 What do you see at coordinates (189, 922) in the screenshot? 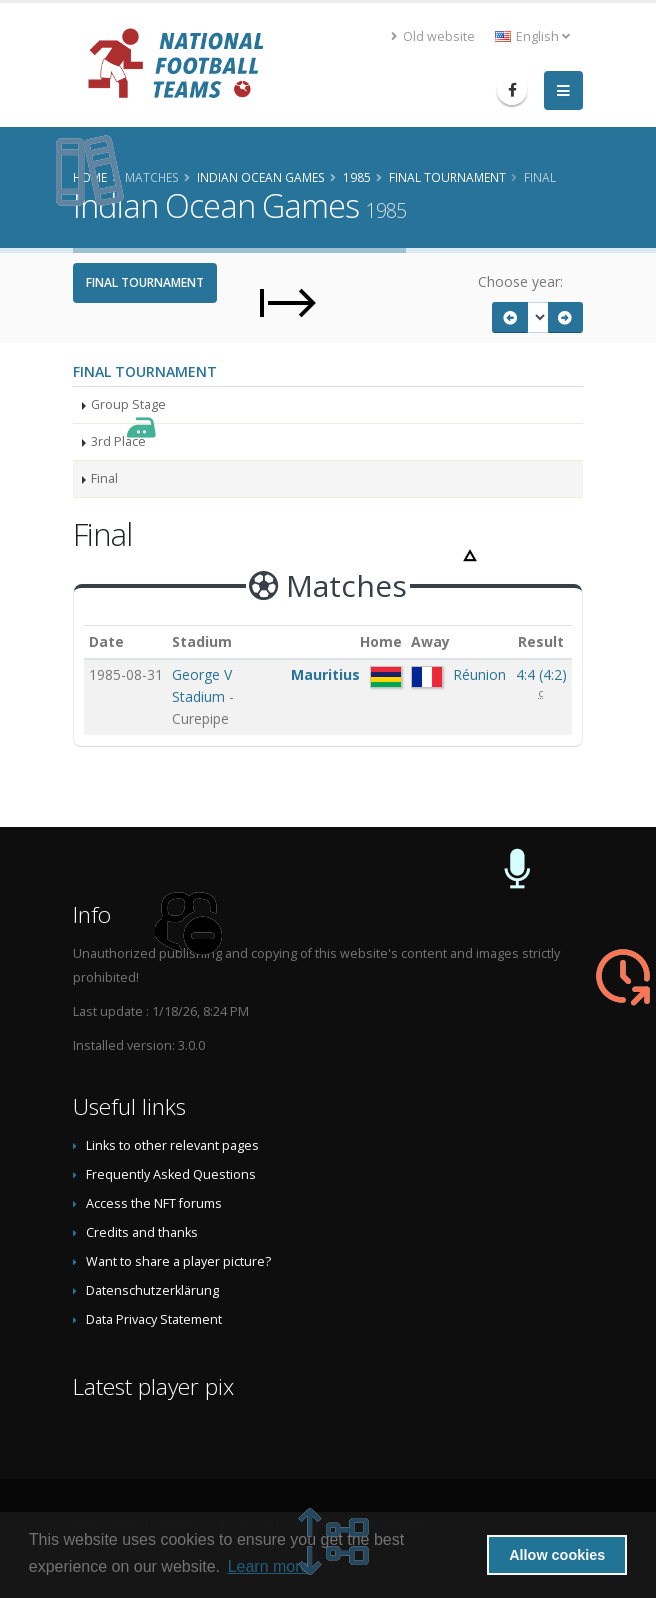
I see `github copilot is blocked or disabled` at bounding box center [189, 922].